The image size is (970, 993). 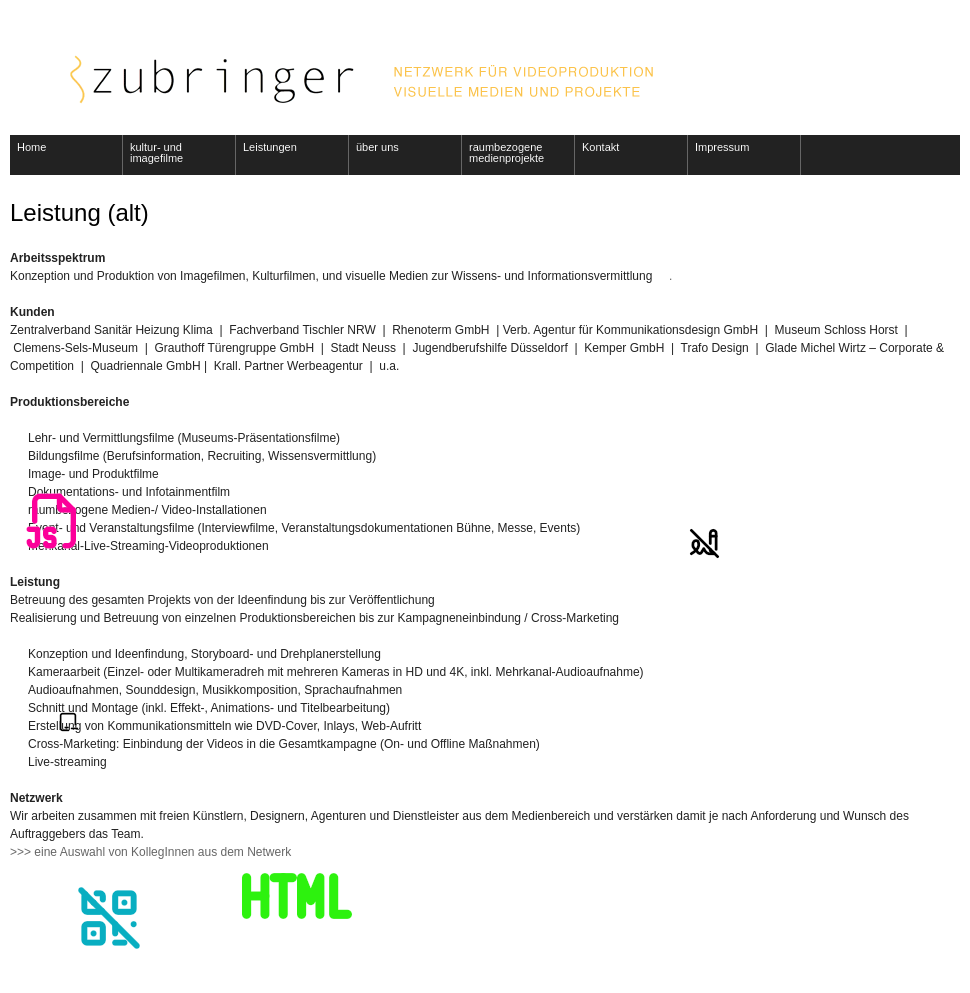 What do you see at coordinates (297, 896) in the screenshot?
I see `indicates HTML file type or format` at bounding box center [297, 896].